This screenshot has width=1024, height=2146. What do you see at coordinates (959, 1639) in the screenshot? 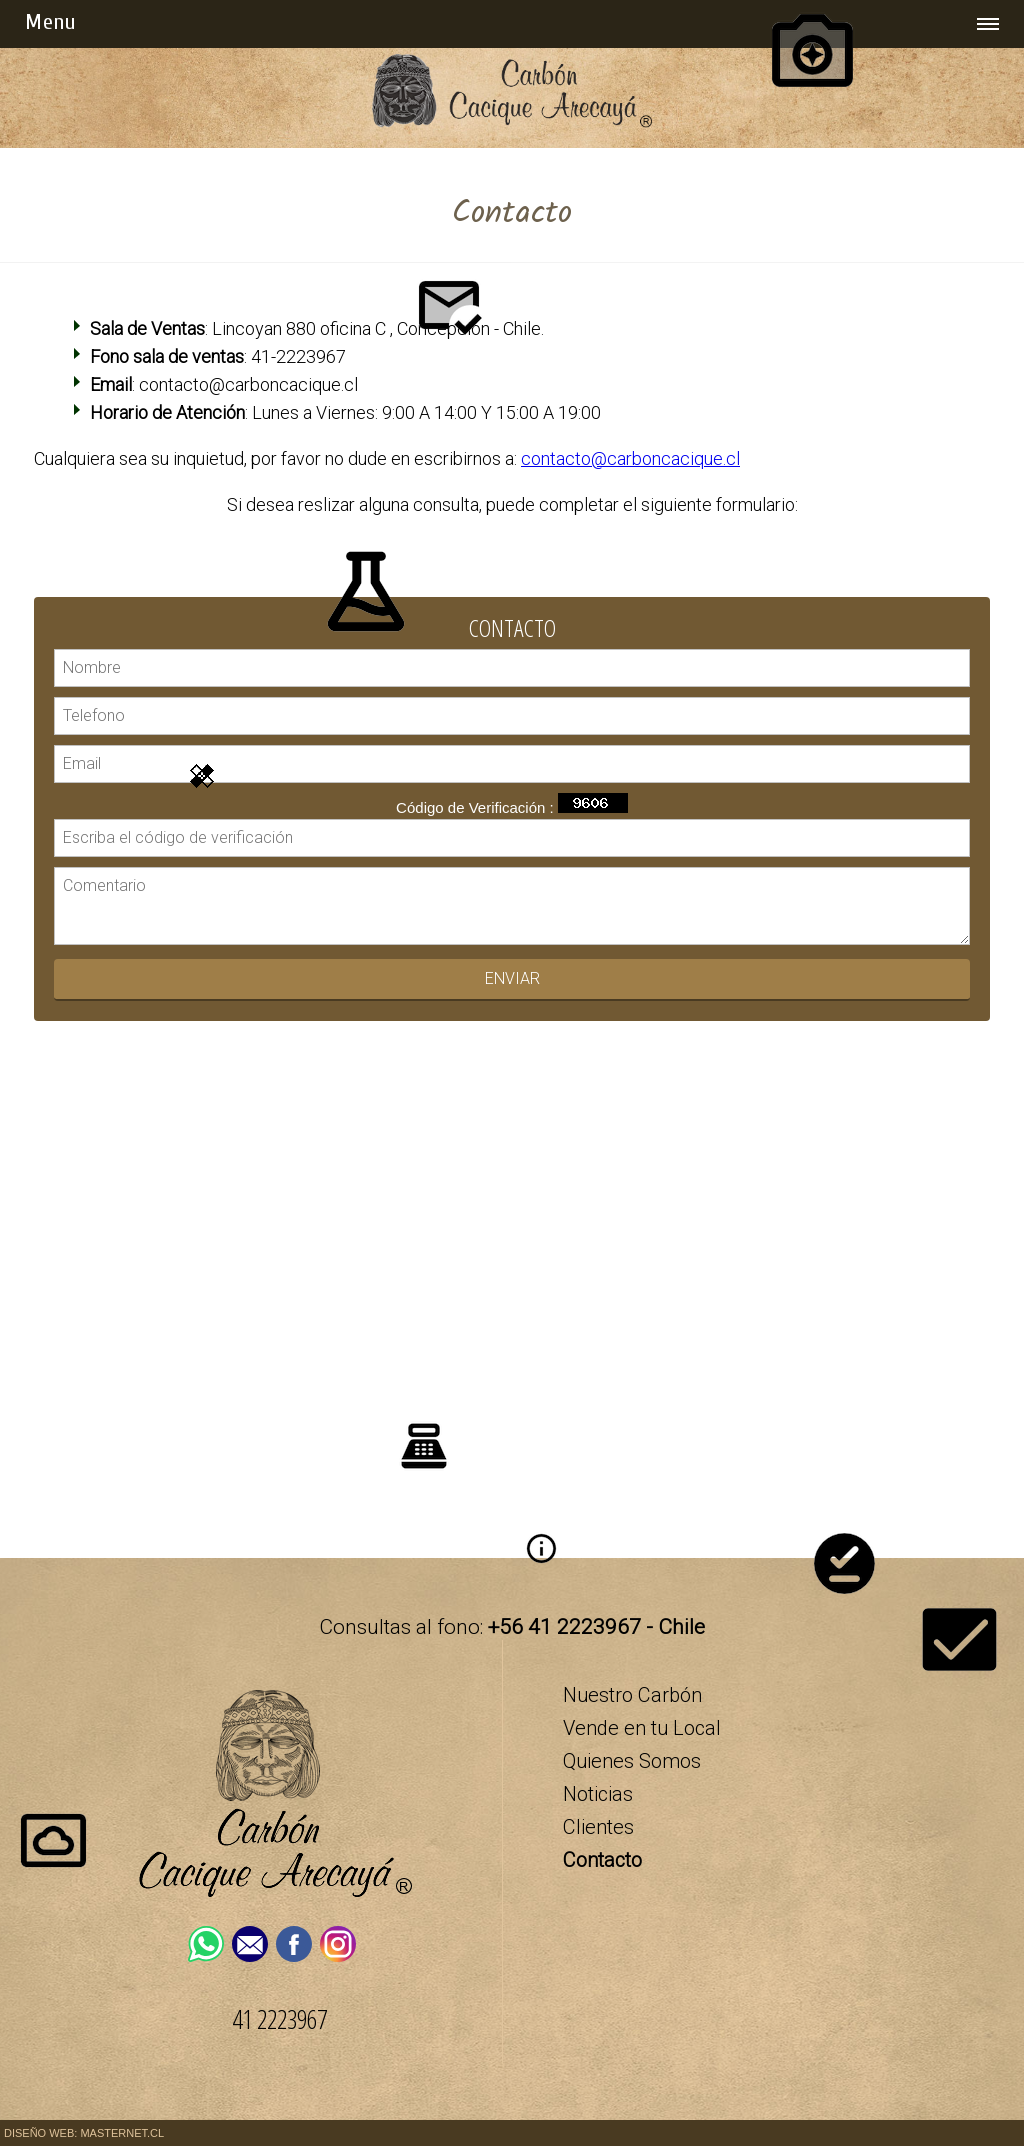
I see `confirm or submit an action` at bounding box center [959, 1639].